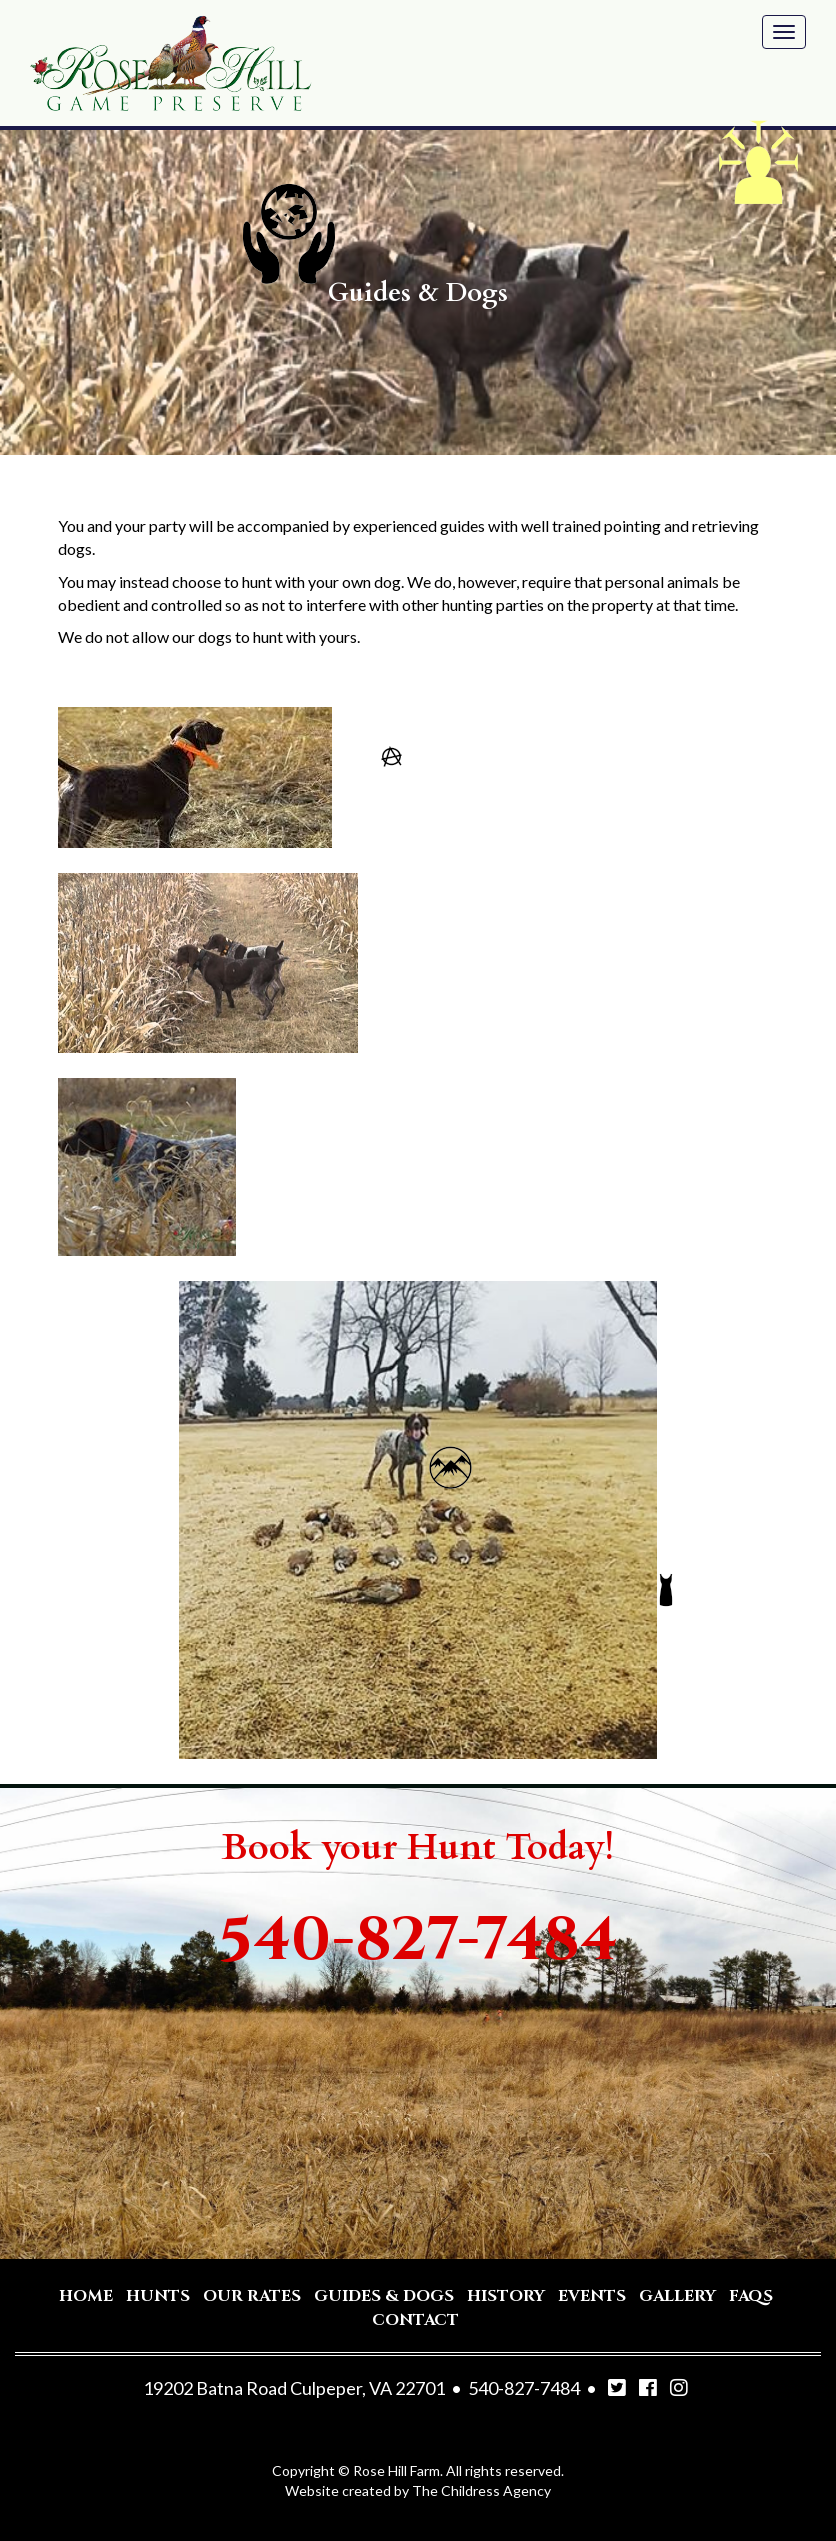 The width and height of the screenshot is (836, 2541). What do you see at coordinates (758, 162) in the screenshot?
I see `indicates a headache or migraine condition` at bounding box center [758, 162].